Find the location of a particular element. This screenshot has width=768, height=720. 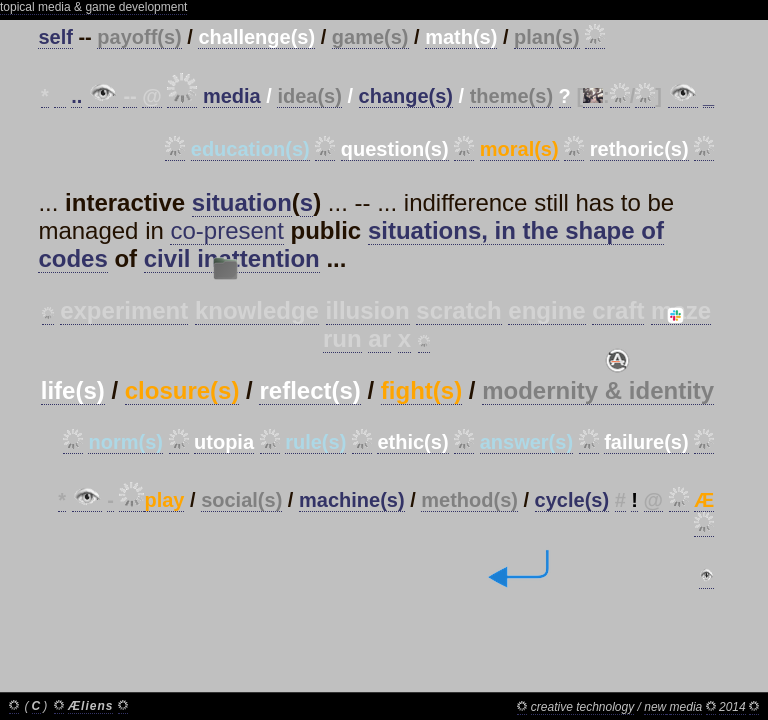

open the software updater application is located at coordinates (617, 360).